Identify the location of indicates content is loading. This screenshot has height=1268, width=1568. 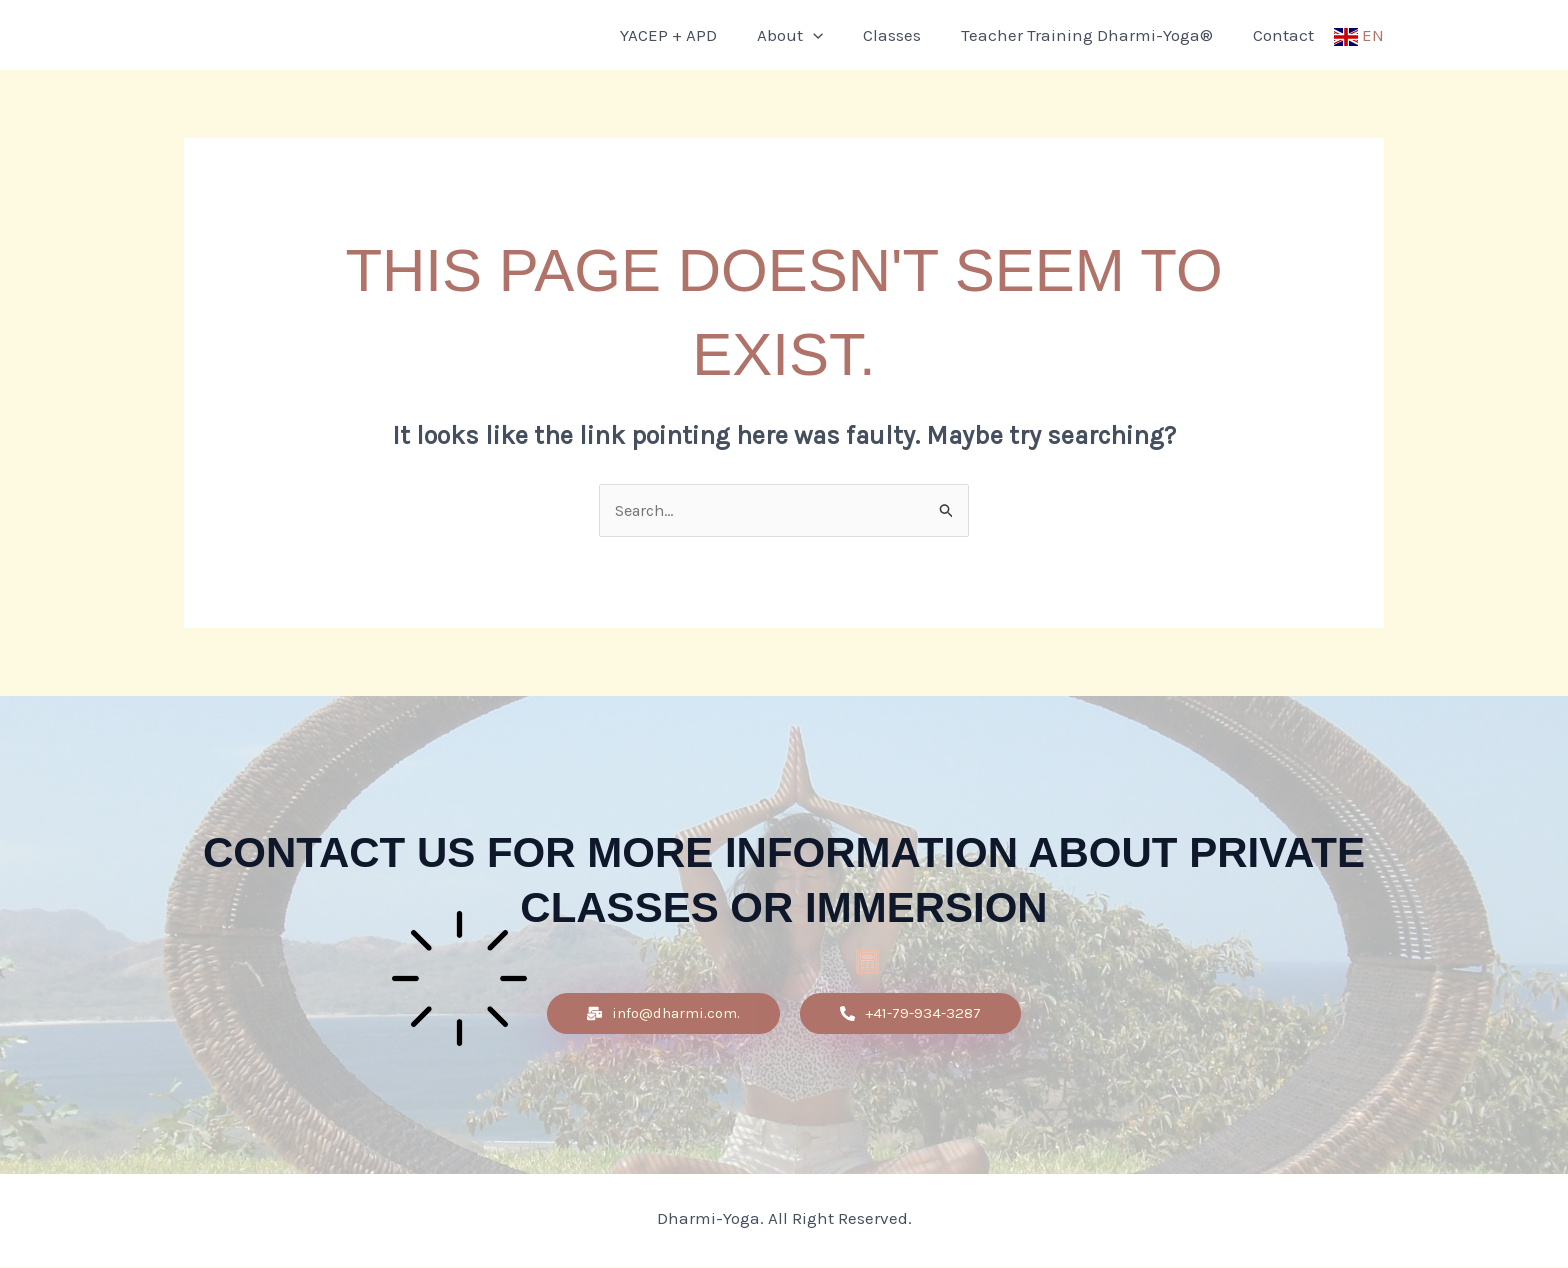
(459, 978).